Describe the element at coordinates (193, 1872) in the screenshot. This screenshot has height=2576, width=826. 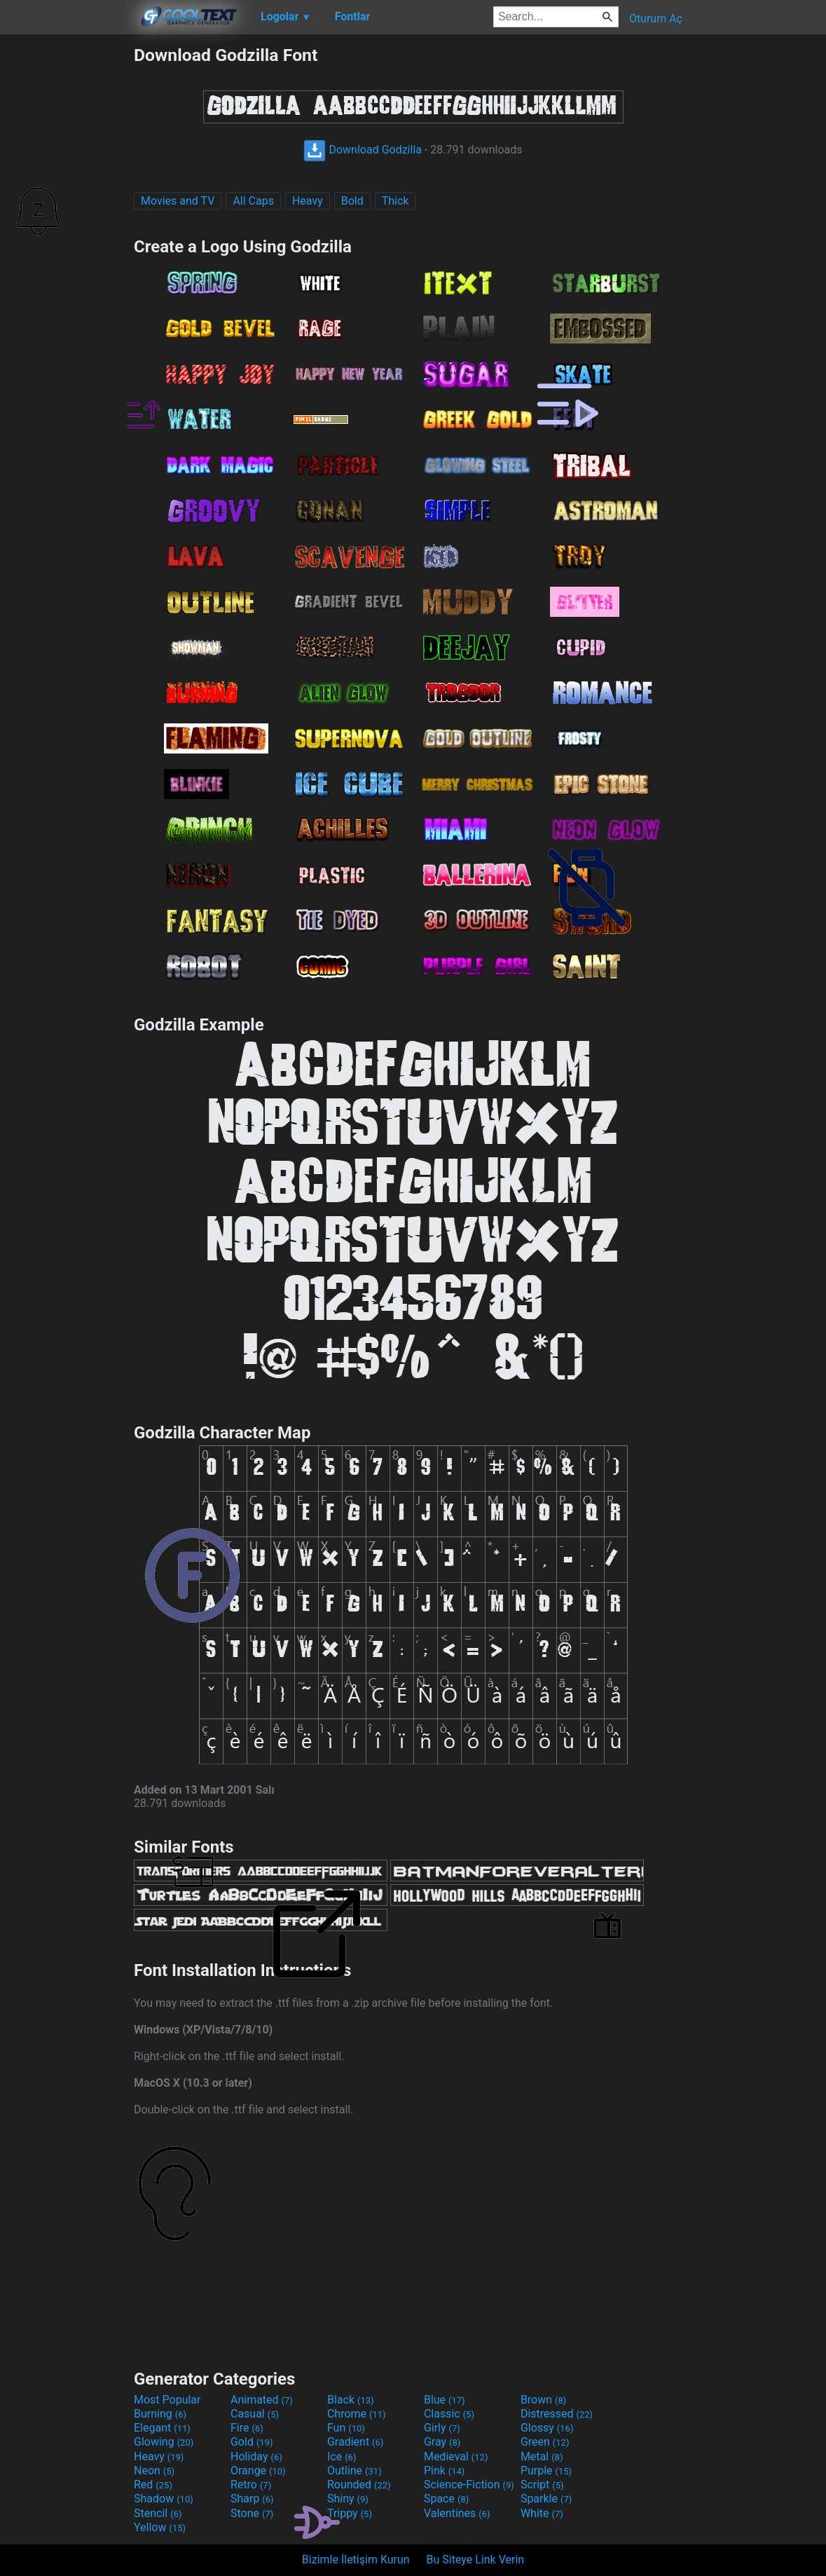
I see `view invoice details` at that location.